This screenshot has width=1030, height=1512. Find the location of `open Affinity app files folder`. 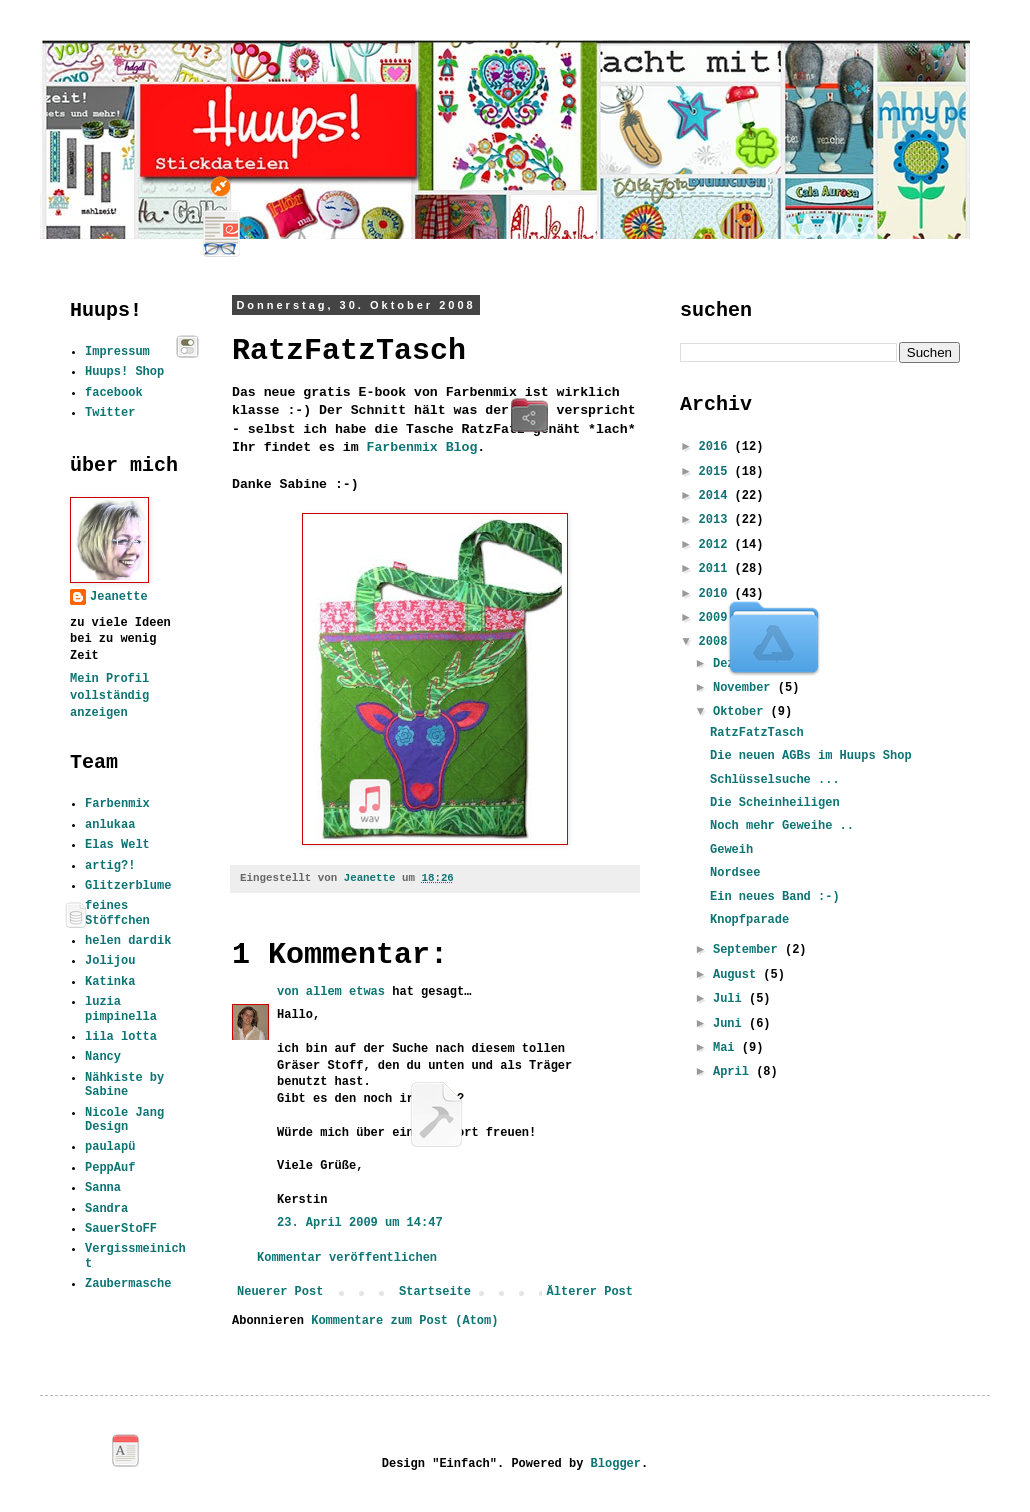

open Affinity app files folder is located at coordinates (774, 637).